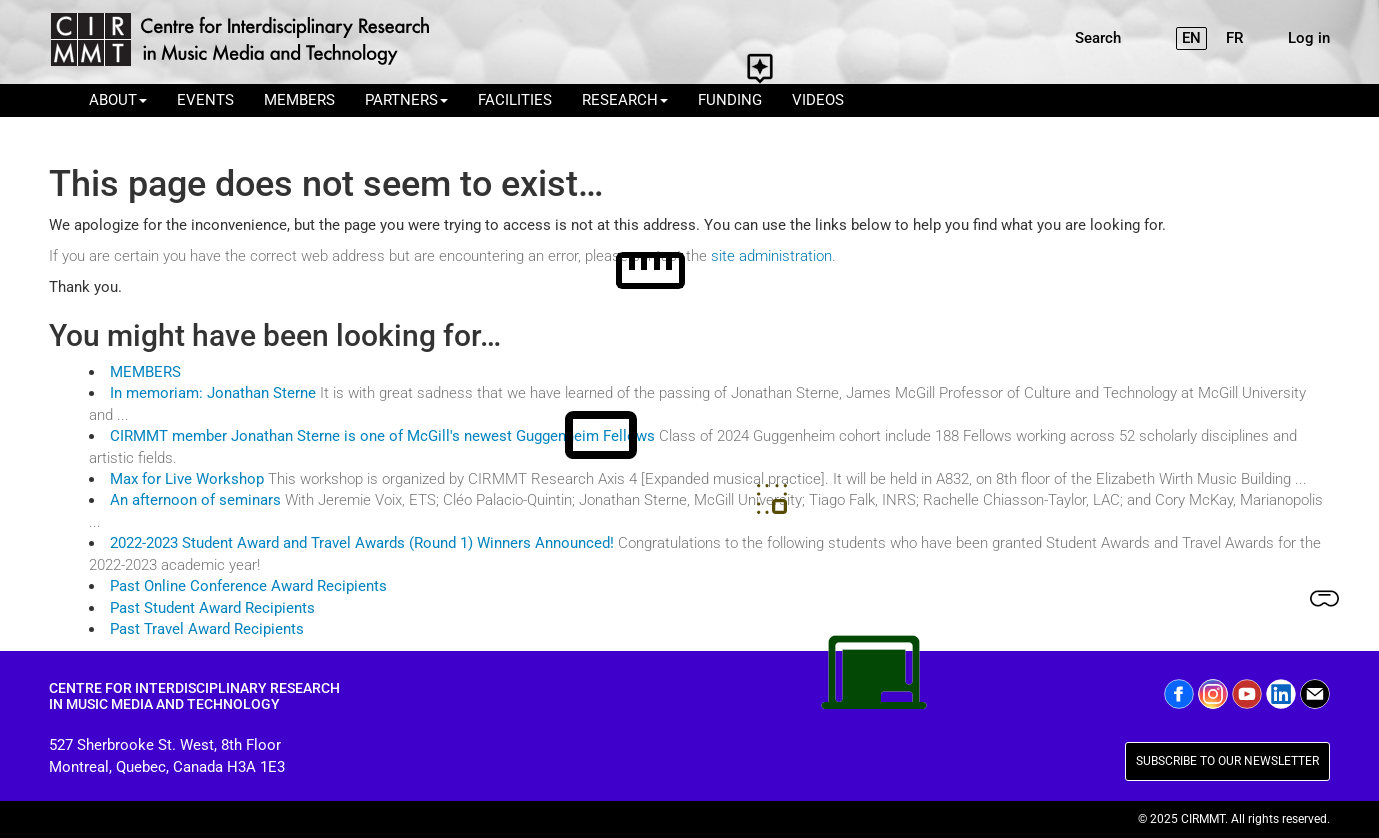 Image resolution: width=1379 pixels, height=838 pixels. Describe the element at coordinates (601, 435) in the screenshot. I see `crop image to 16:9 aspect ratio` at that location.